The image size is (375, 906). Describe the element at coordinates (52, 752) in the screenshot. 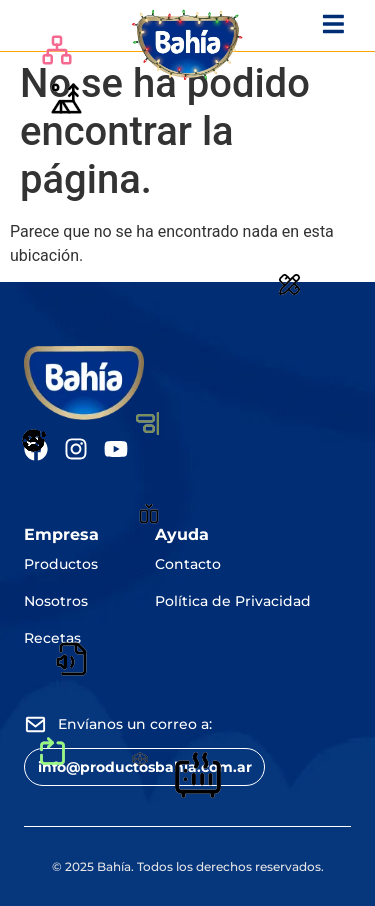

I see `rotate element clockwise` at that location.